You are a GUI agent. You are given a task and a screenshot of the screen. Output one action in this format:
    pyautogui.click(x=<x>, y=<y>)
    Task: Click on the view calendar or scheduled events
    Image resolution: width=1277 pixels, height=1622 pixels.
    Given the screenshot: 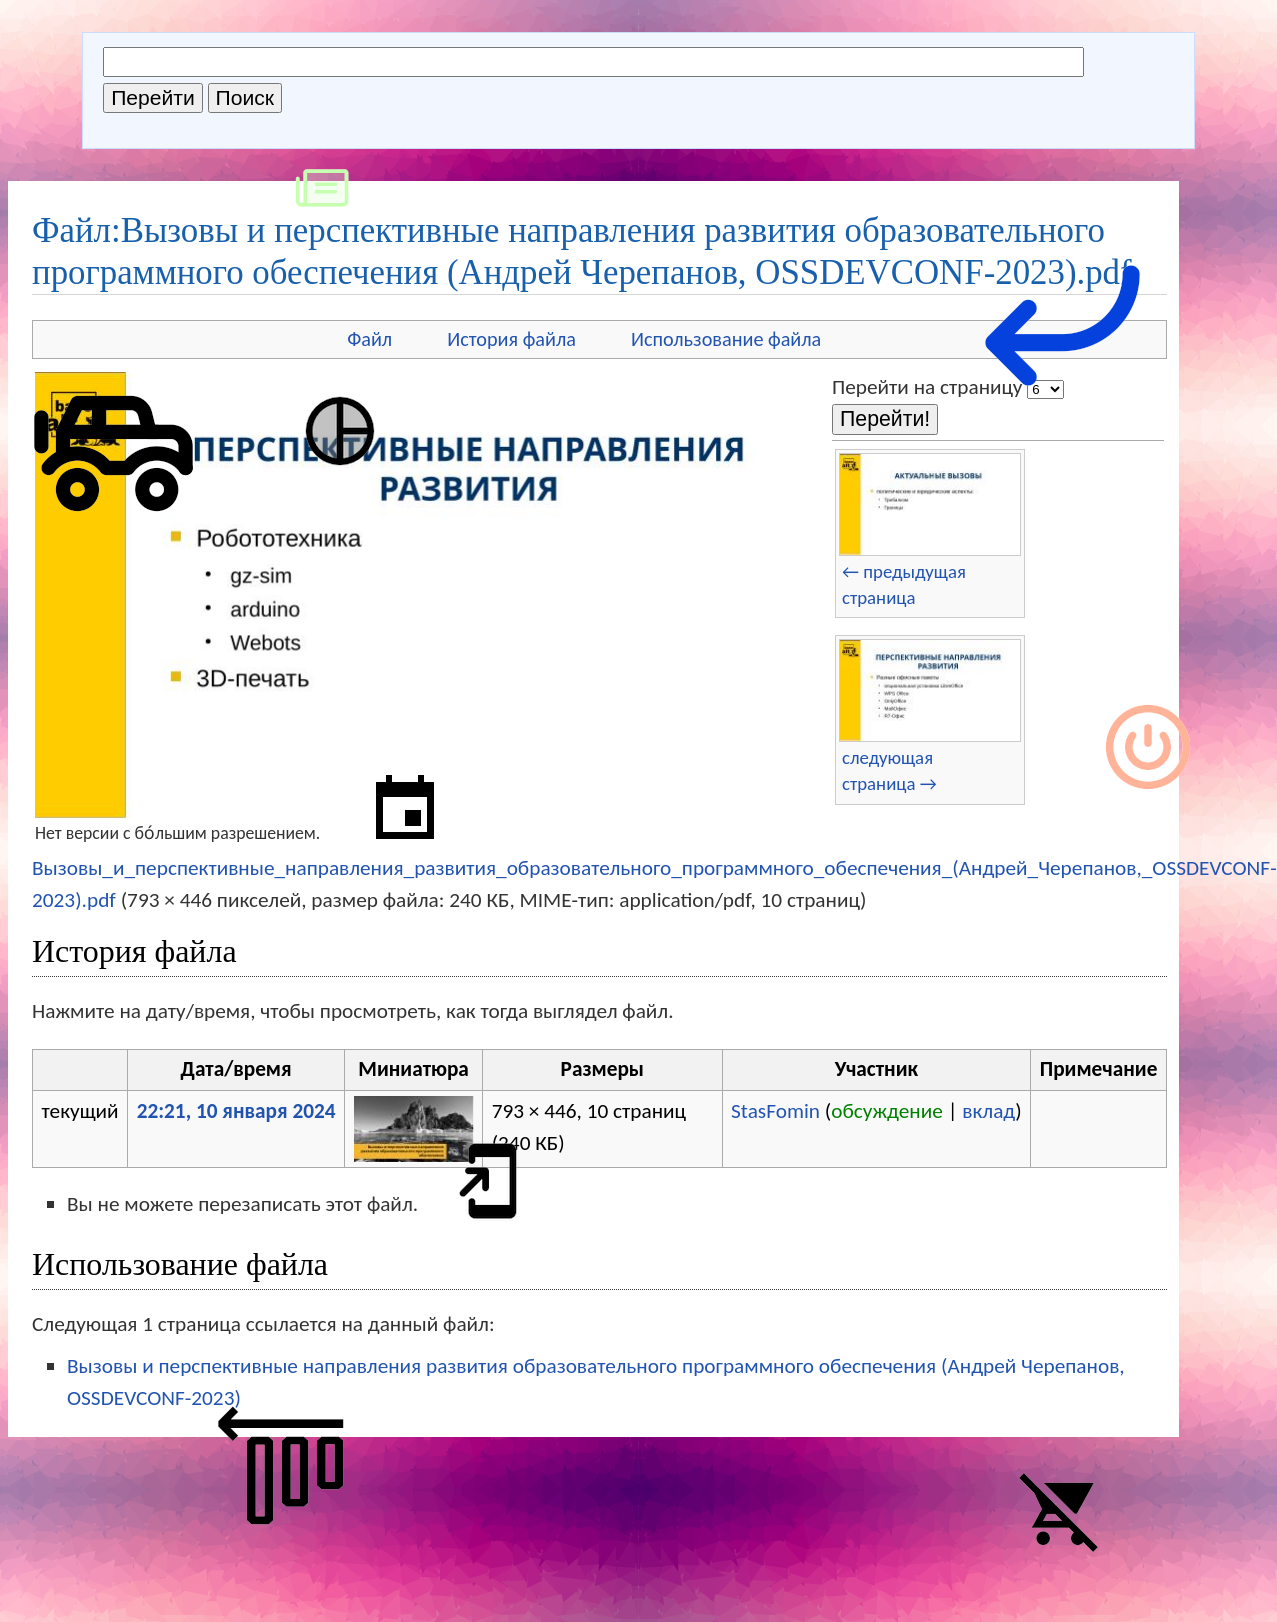 What is the action you would take?
    pyautogui.click(x=405, y=807)
    